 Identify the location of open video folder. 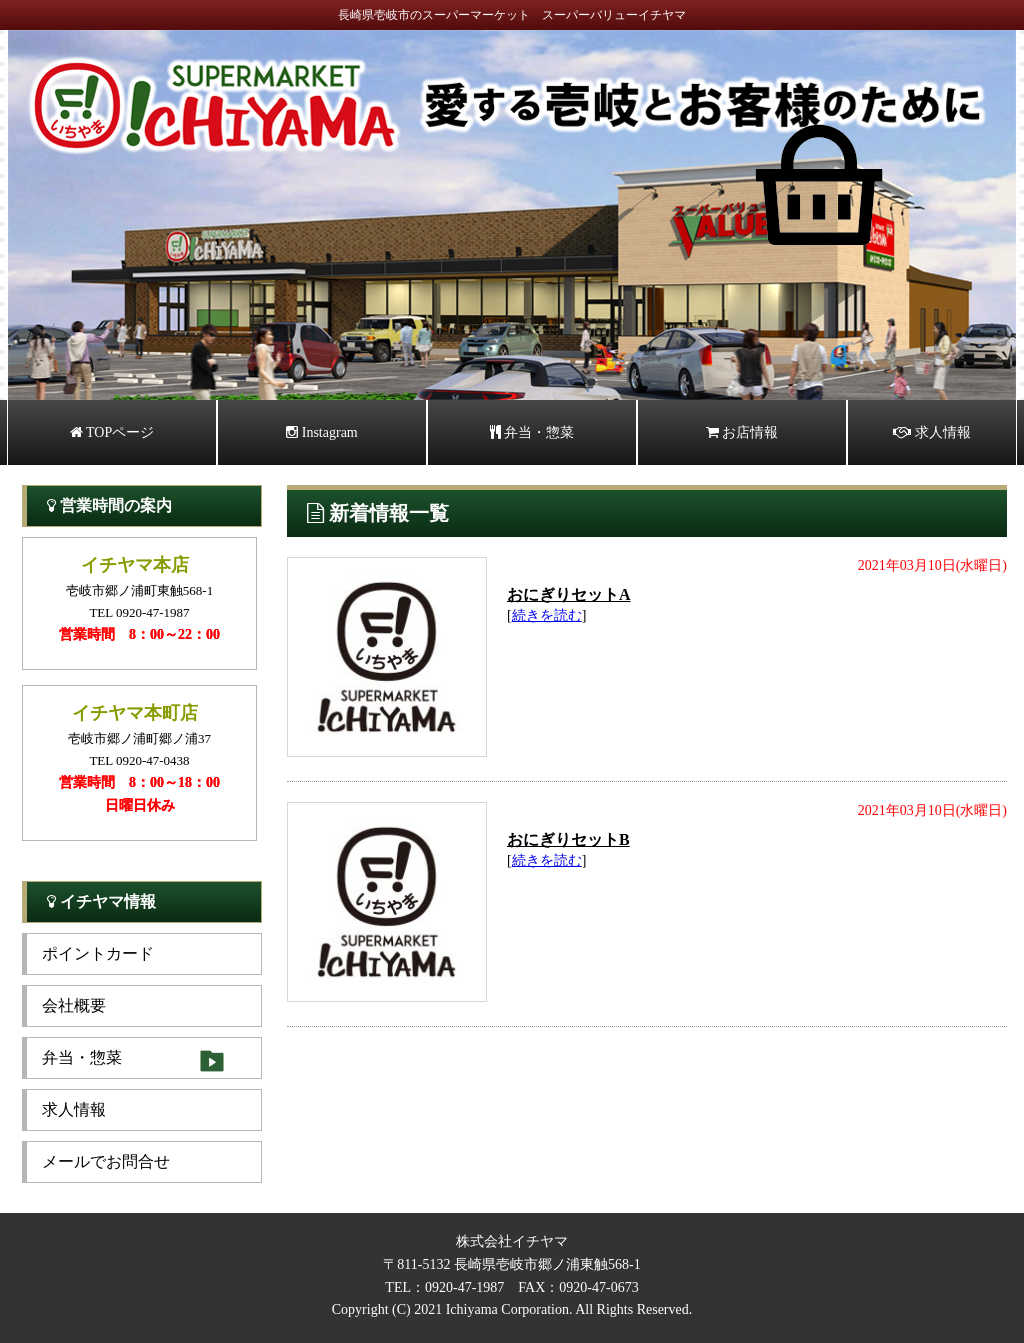
(212, 1061).